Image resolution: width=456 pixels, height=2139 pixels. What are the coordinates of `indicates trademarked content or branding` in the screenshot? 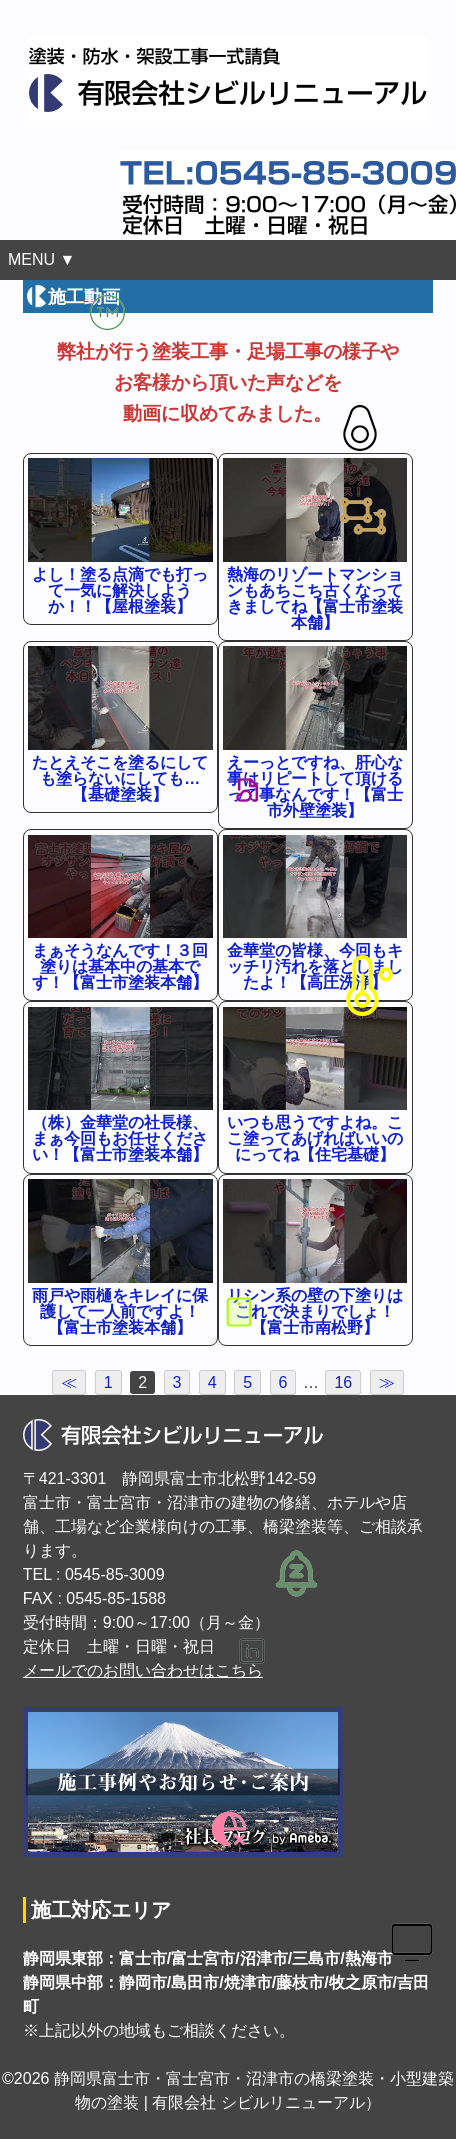 It's located at (107, 312).